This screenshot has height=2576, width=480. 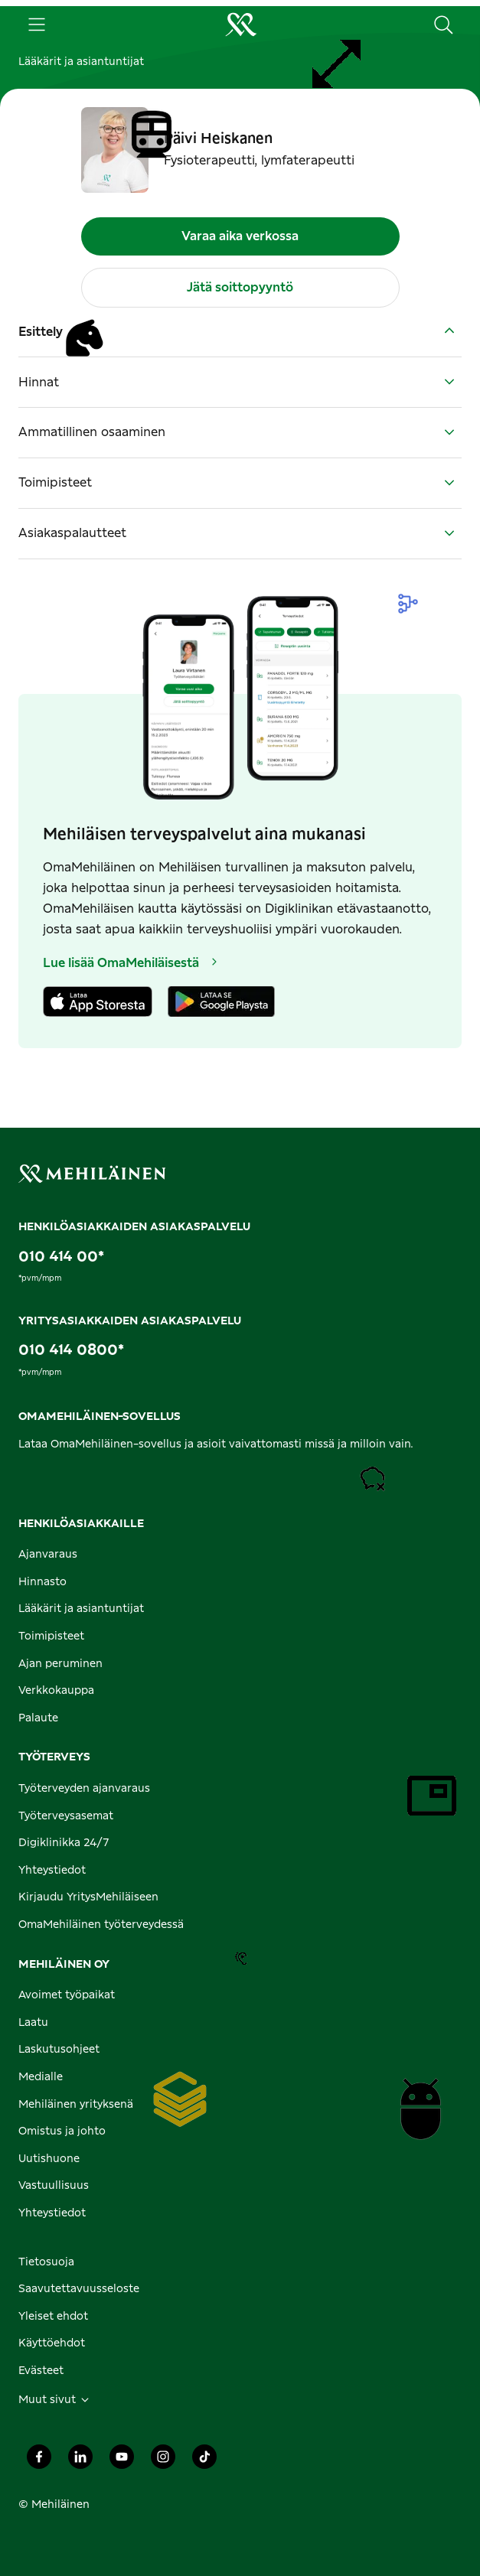 I want to click on delete a message or conversation, so click(x=372, y=1478).